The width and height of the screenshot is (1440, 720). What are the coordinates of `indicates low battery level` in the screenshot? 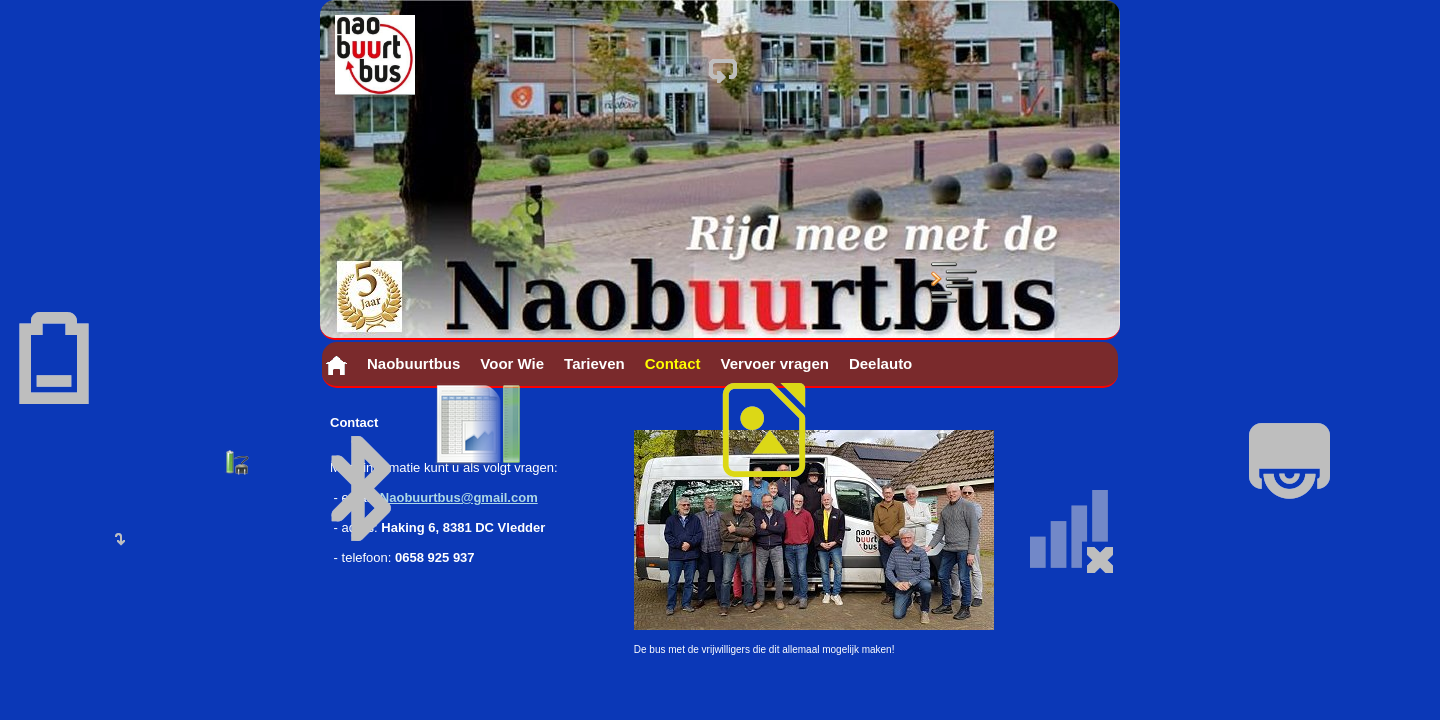 It's located at (54, 358).